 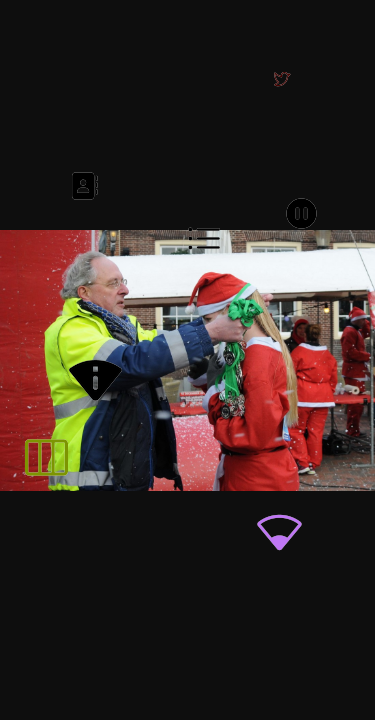 What do you see at coordinates (301, 213) in the screenshot?
I see `pause media playback` at bounding box center [301, 213].